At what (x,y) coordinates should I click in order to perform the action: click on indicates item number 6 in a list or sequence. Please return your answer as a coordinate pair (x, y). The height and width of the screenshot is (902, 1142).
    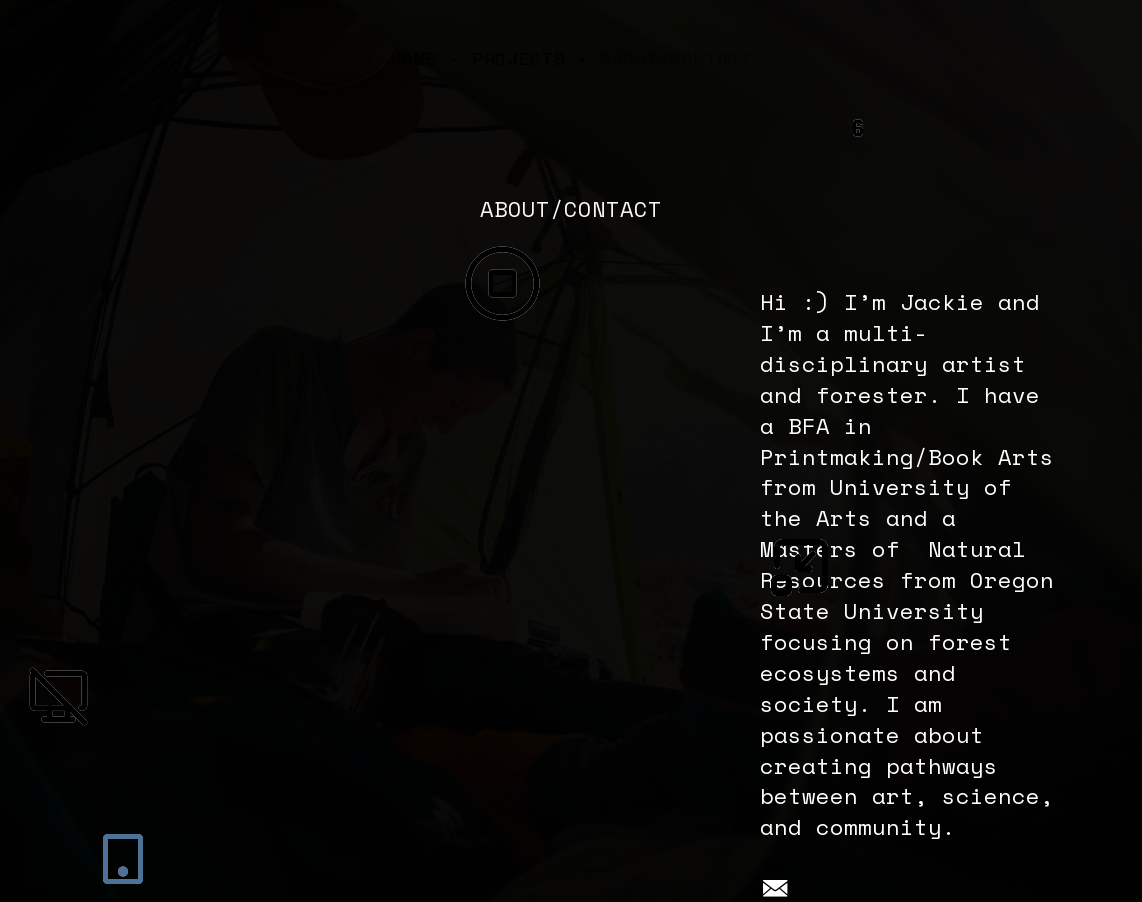
    Looking at the image, I should click on (858, 128).